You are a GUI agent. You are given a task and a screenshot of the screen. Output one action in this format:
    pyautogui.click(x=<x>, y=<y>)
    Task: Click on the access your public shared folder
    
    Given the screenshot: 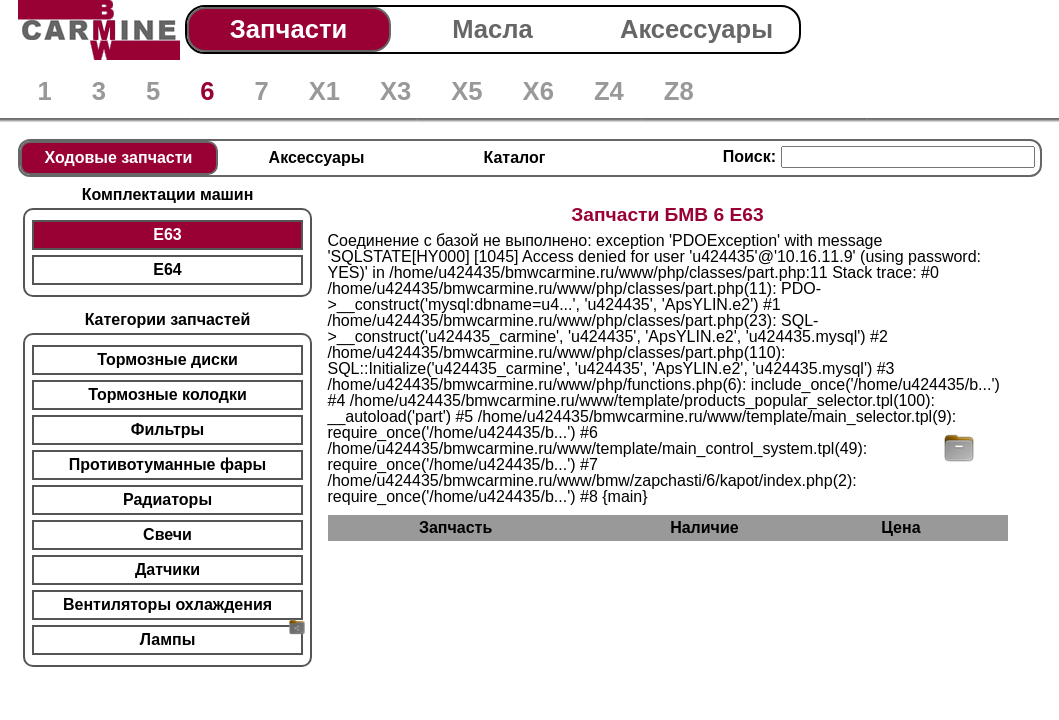 What is the action you would take?
    pyautogui.click(x=297, y=627)
    